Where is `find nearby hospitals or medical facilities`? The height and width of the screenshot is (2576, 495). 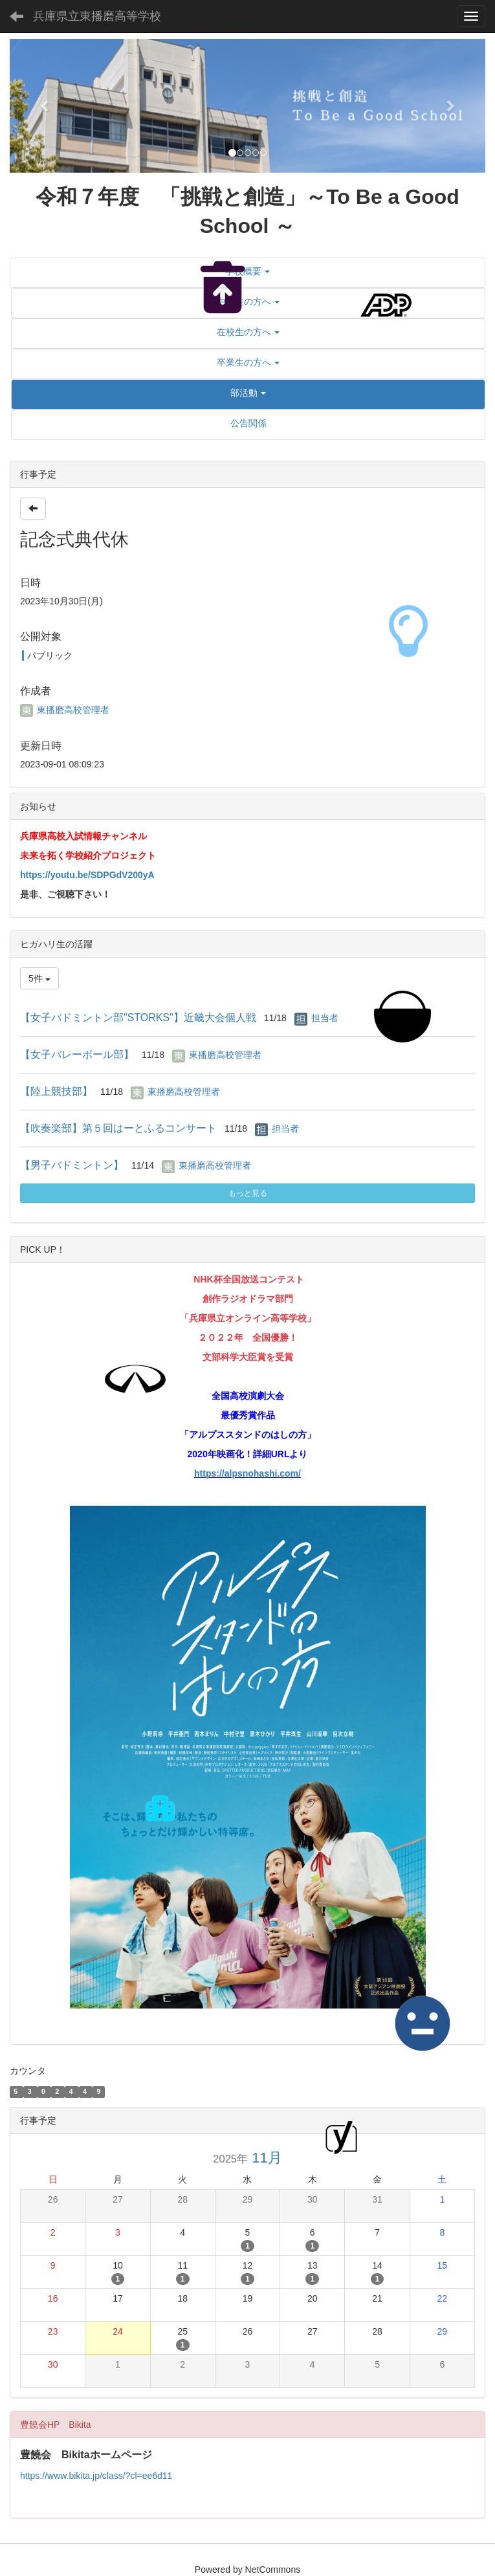 find nearby hospitals or medical facilities is located at coordinates (160, 1808).